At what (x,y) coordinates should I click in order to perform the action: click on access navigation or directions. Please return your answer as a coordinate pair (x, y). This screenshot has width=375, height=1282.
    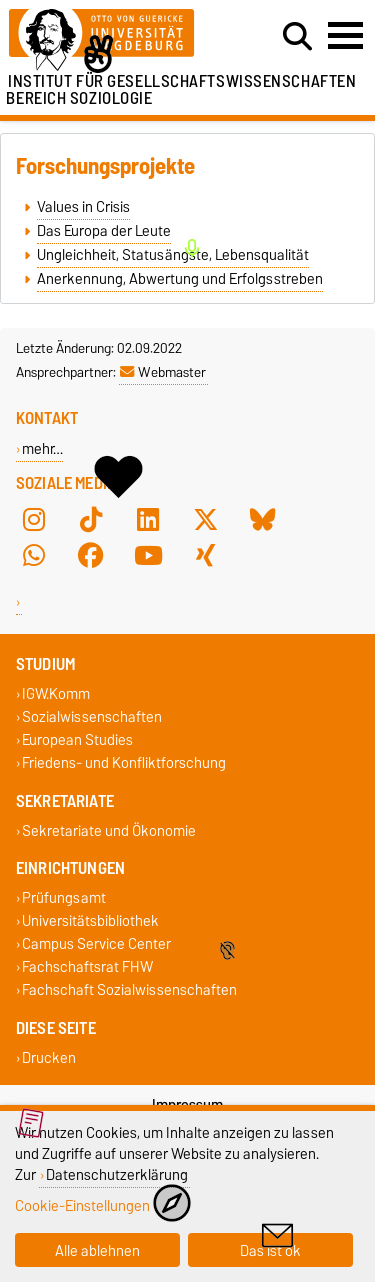
    Looking at the image, I should click on (172, 1203).